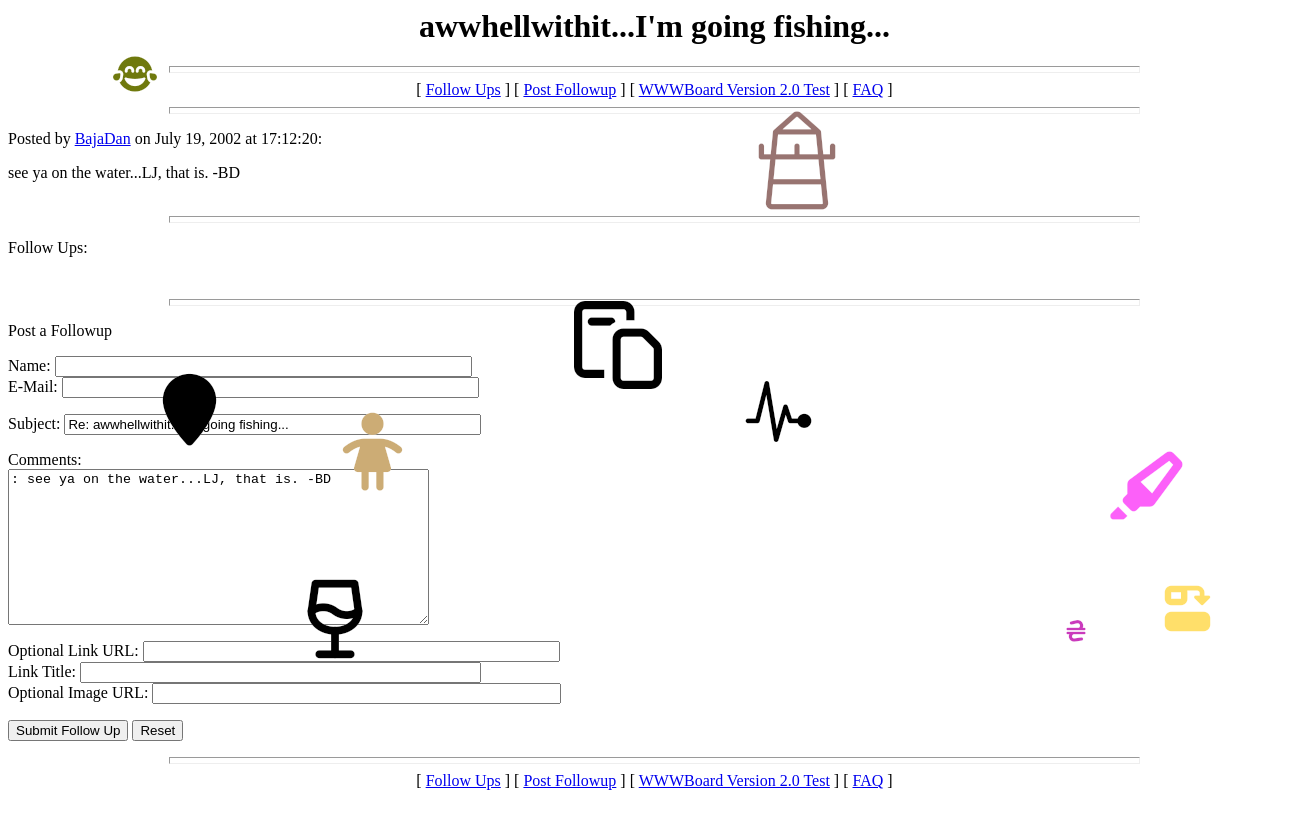 This screenshot has width=1309, height=836. Describe the element at coordinates (372, 453) in the screenshot. I see `indicates women's restroom or facilities` at that location.